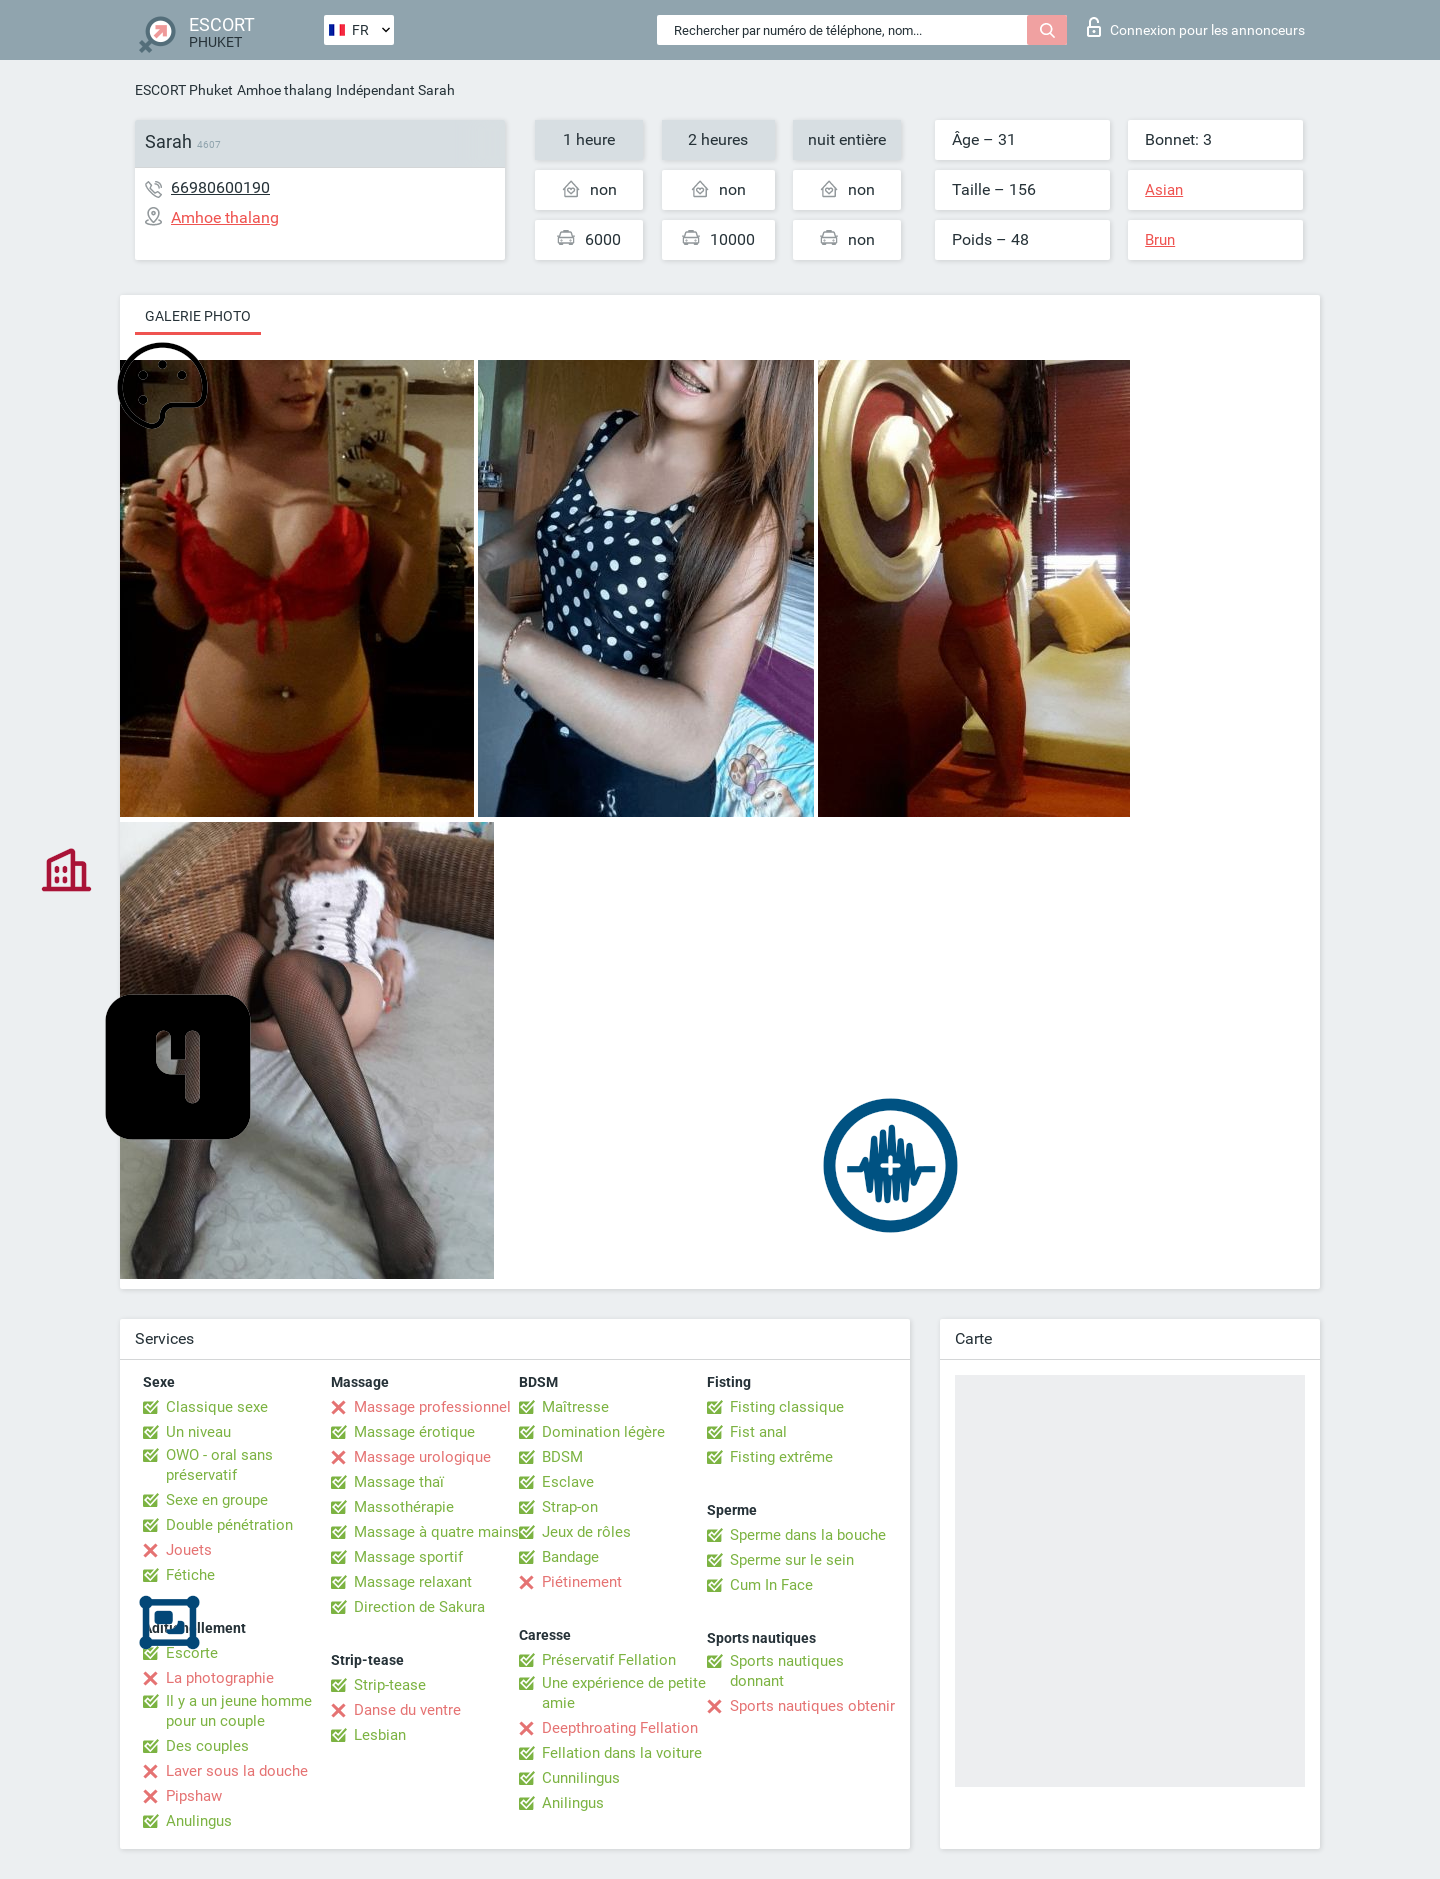 This screenshot has width=1440, height=1879. I want to click on access color or theme settings, so click(162, 387).